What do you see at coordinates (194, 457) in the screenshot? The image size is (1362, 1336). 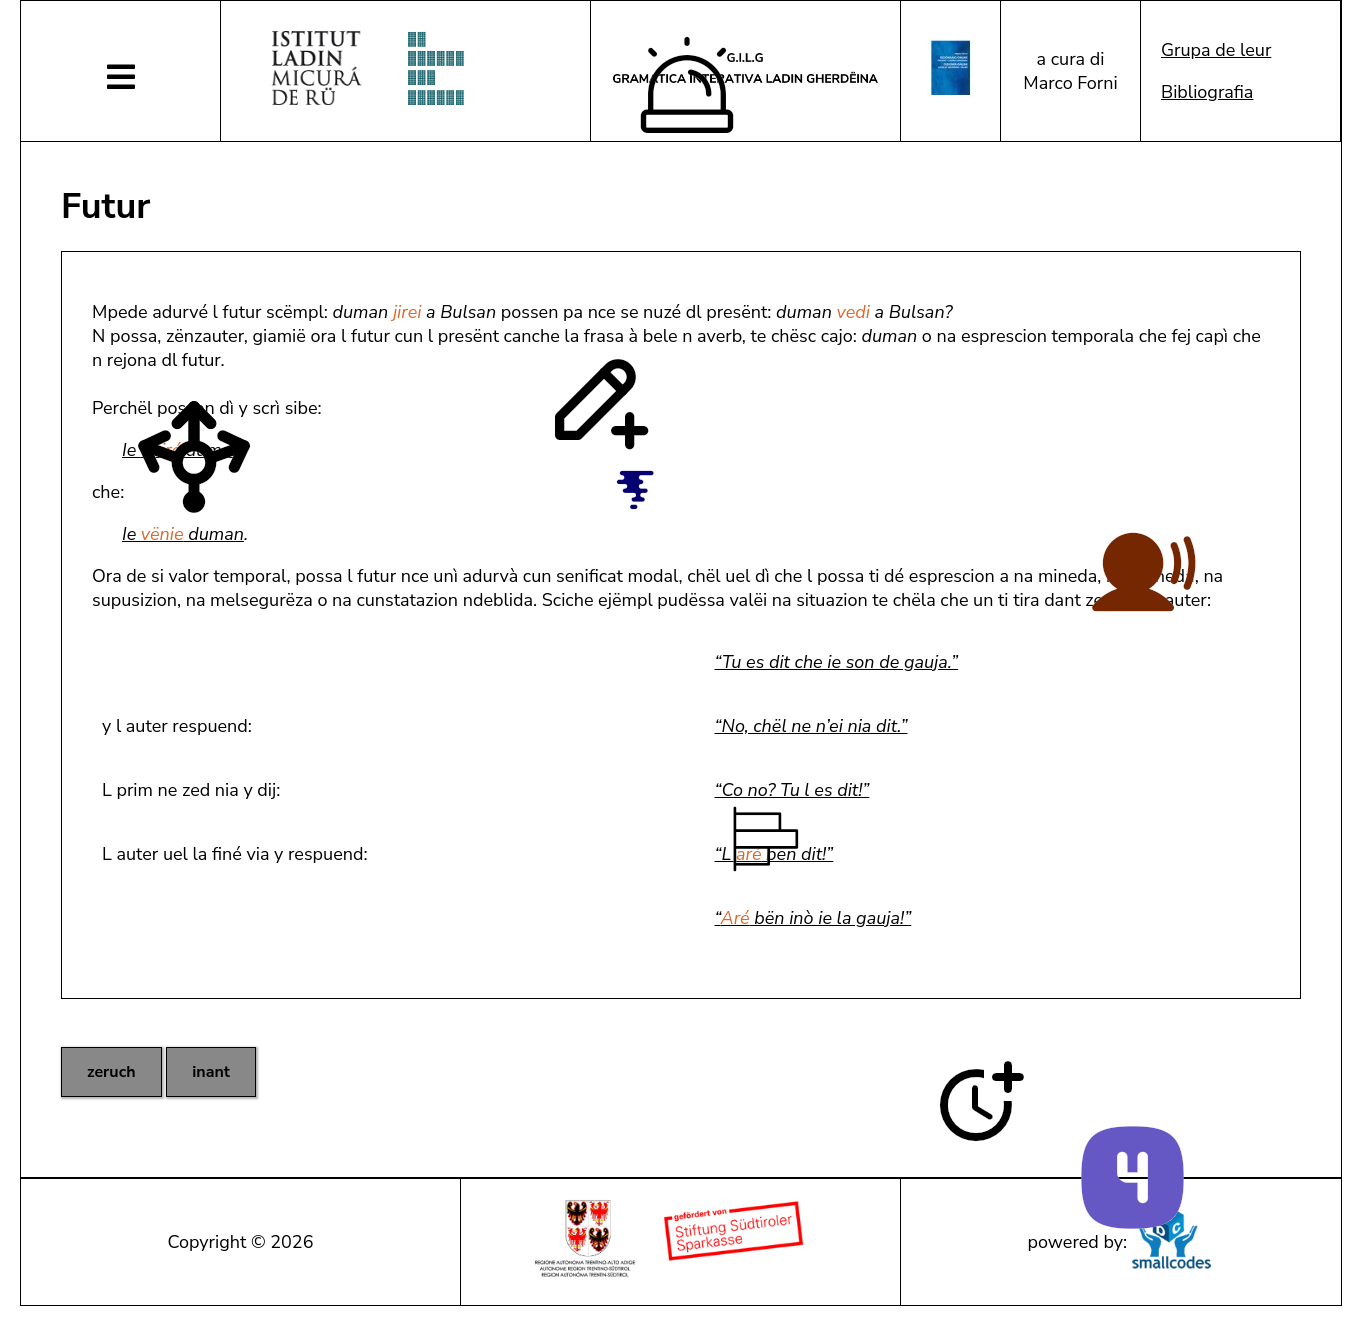 I see `configure load balancer settings` at bounding box center [194, 457].